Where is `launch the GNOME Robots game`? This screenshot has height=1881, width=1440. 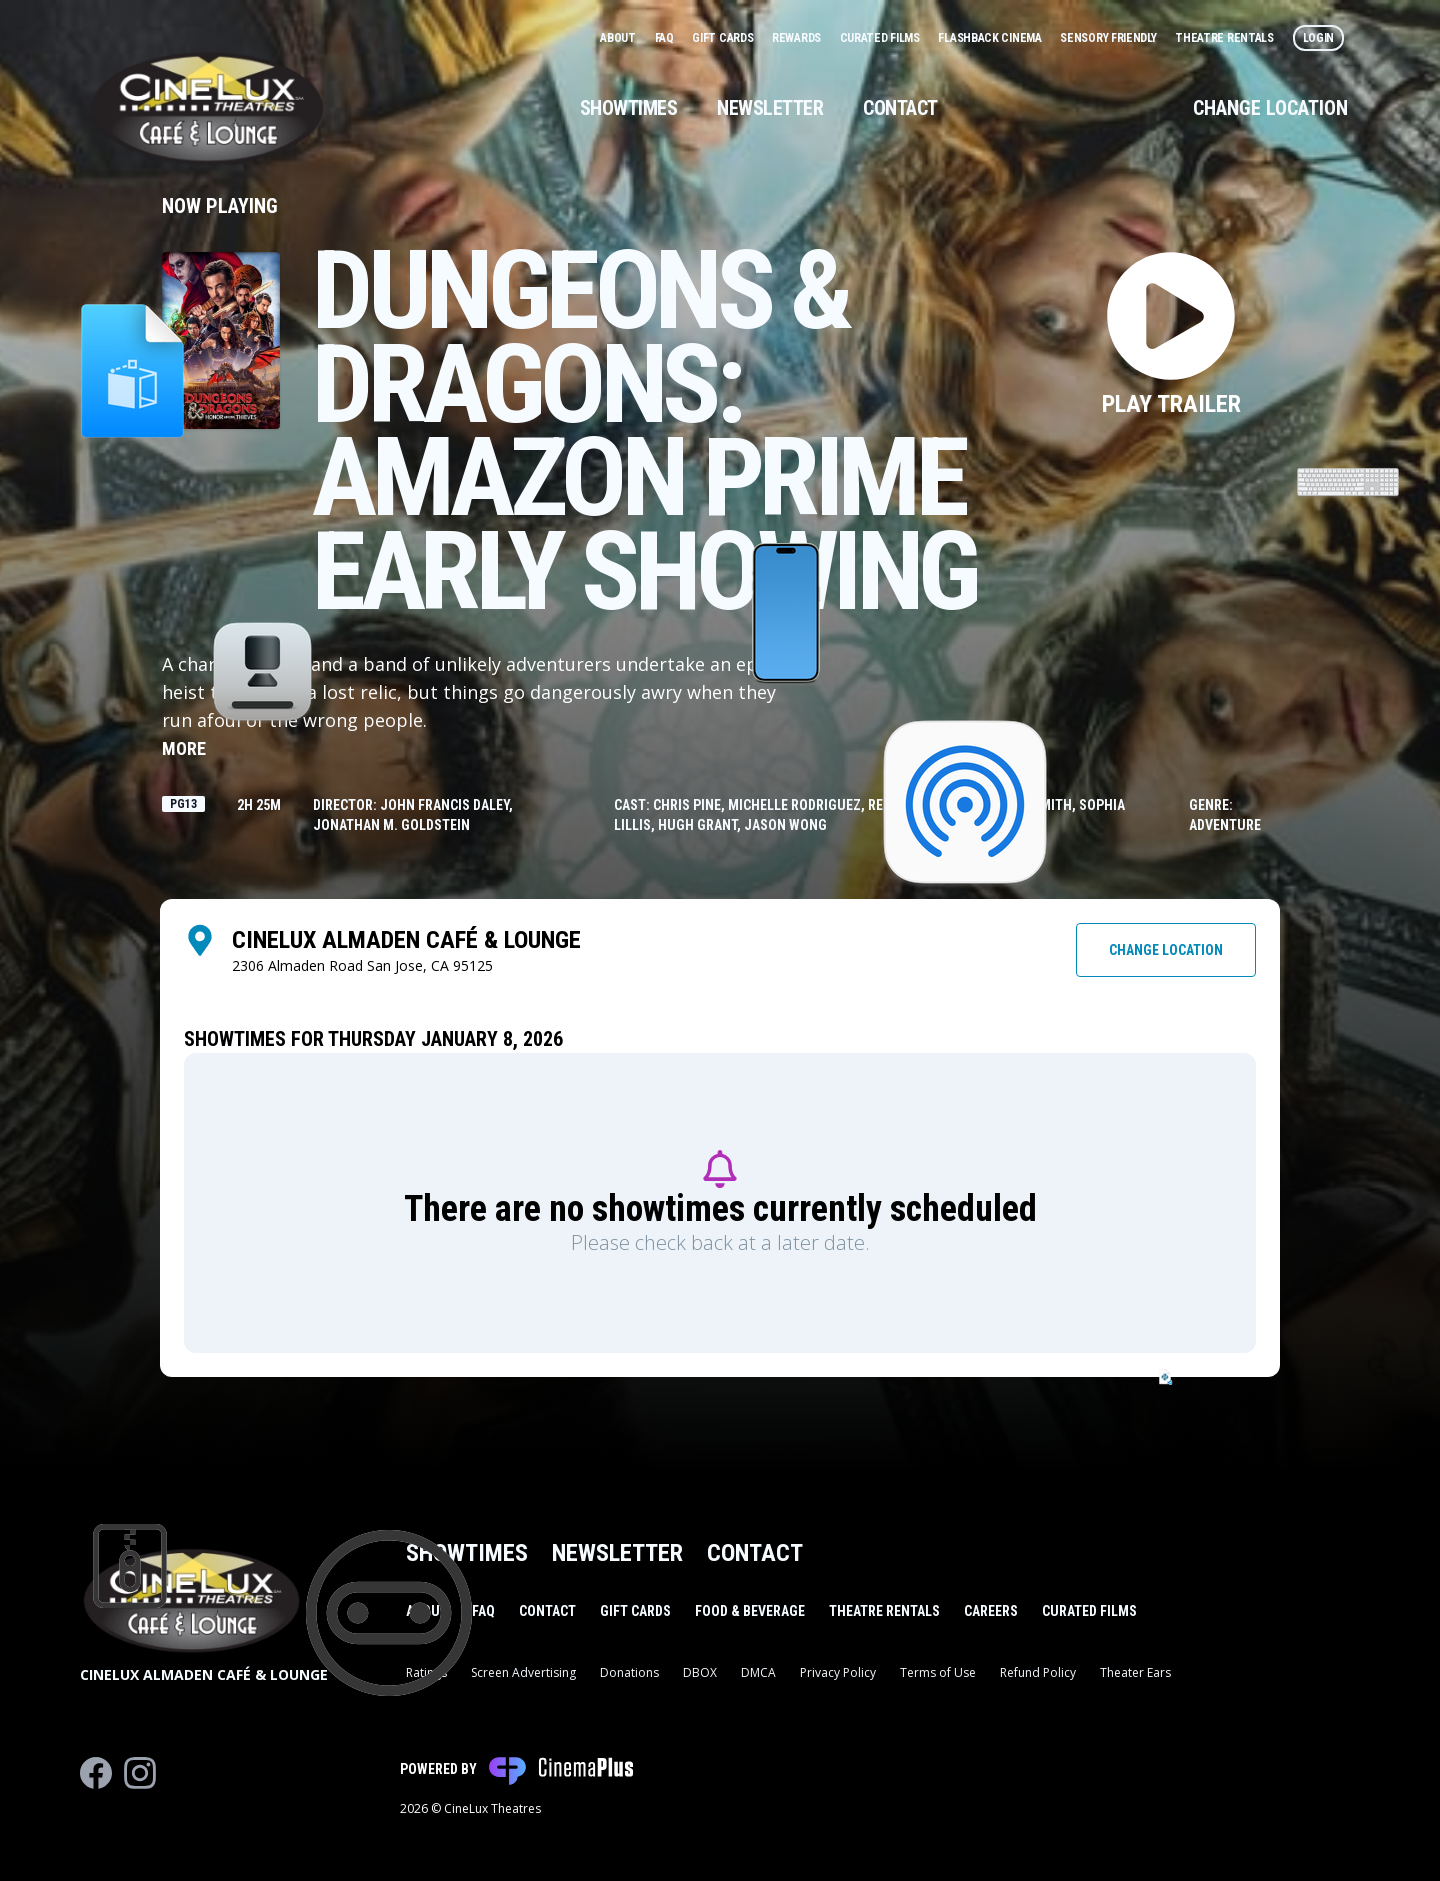
launch the GNOME Robots game is located at coordinates (389, 1613).